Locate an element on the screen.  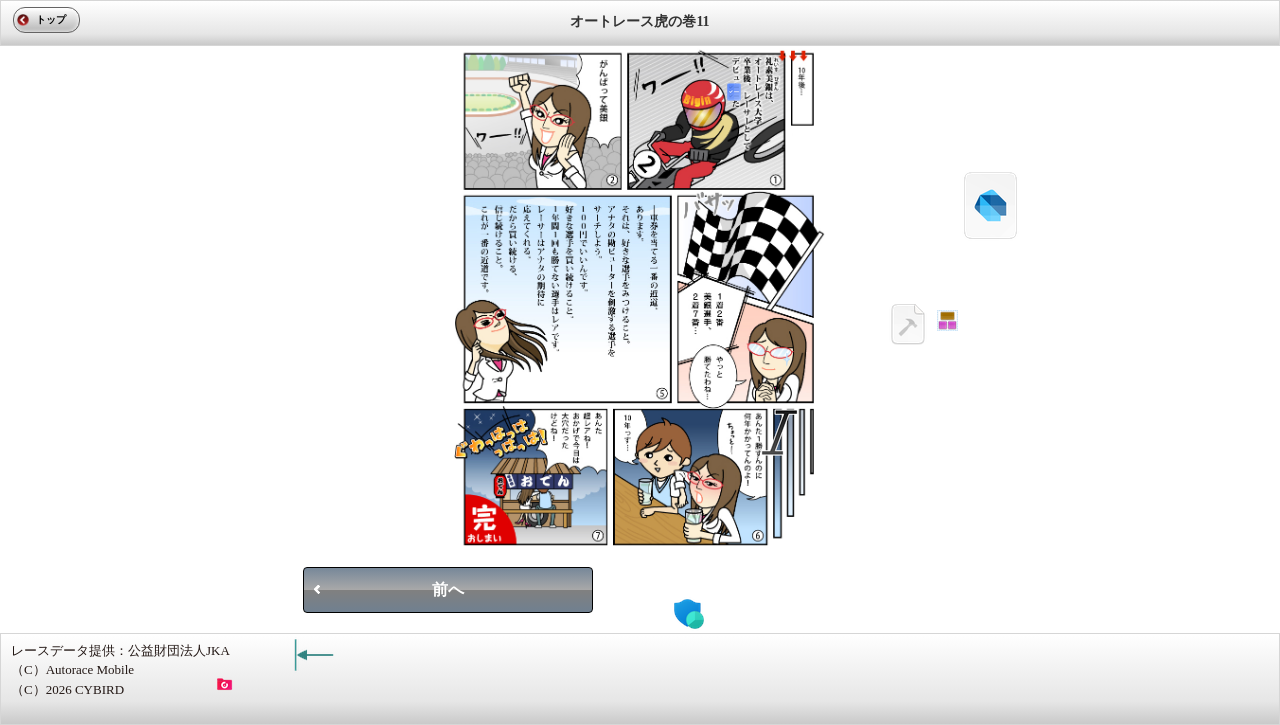
go to the first item in a list or sequence is located at coordinates (314, 655).